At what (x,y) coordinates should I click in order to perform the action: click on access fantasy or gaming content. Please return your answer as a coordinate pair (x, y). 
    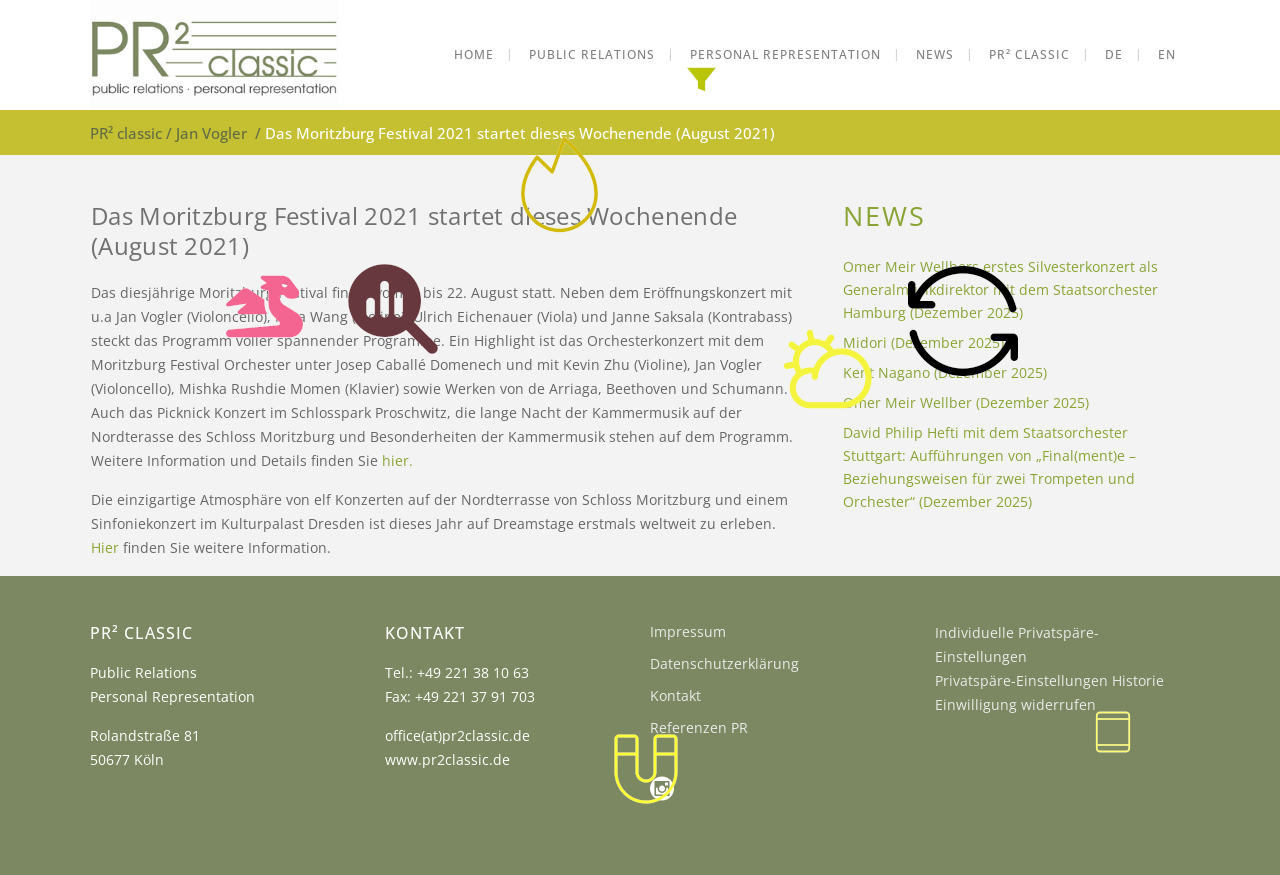
    Looking at the image, I should click on (264, 306).